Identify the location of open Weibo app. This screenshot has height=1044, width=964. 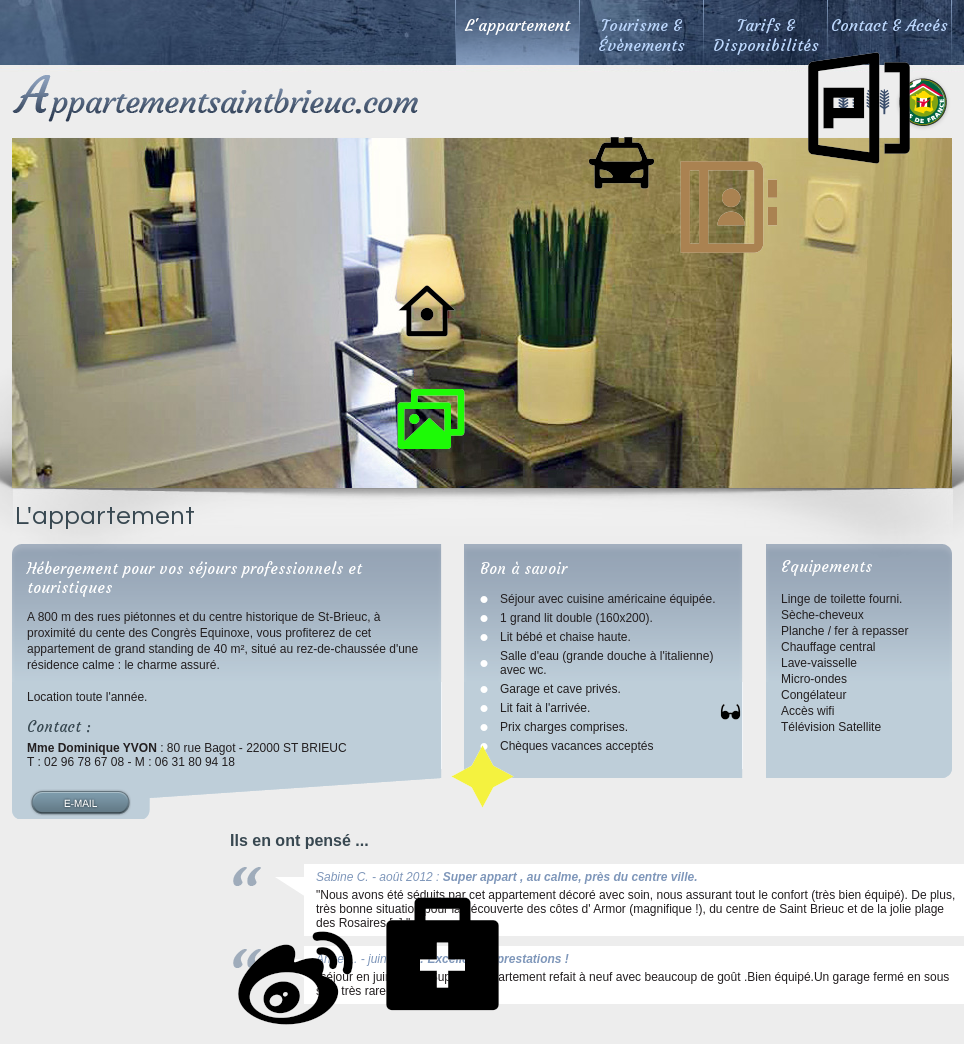
(295, 979).